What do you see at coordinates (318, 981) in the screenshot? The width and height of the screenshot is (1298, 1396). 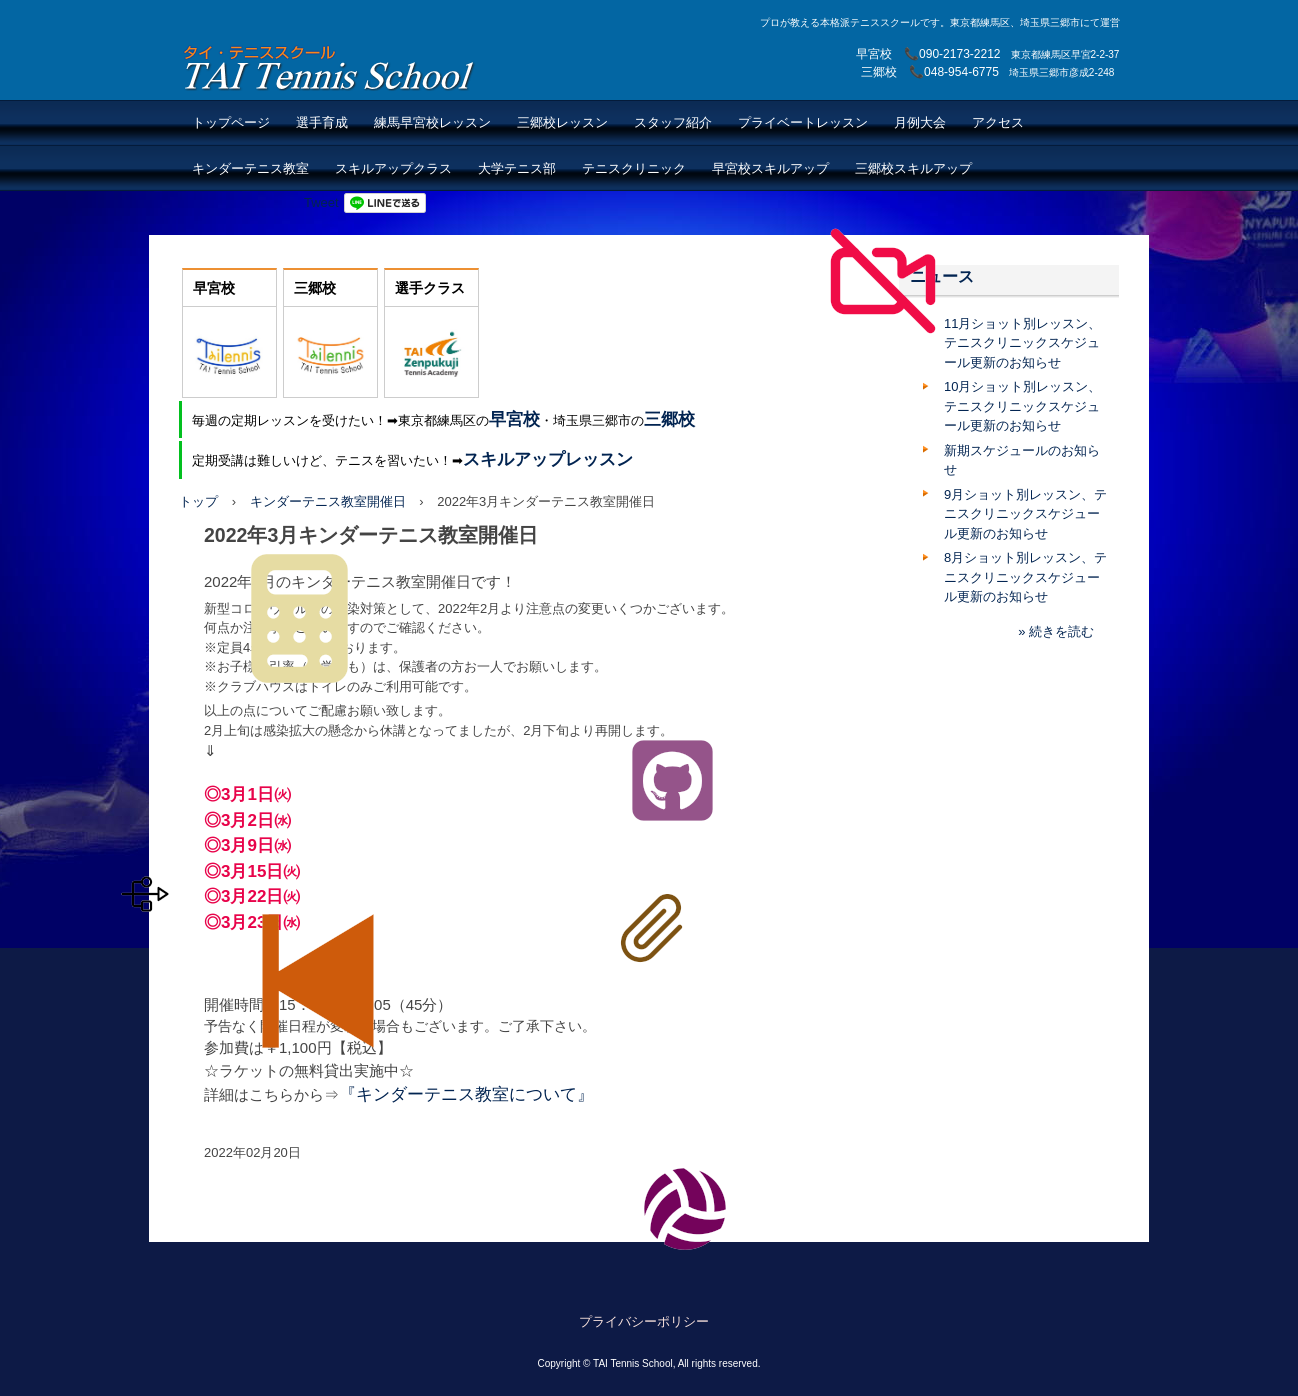 I see `skip to previous track` at bounding box center [318, 981].